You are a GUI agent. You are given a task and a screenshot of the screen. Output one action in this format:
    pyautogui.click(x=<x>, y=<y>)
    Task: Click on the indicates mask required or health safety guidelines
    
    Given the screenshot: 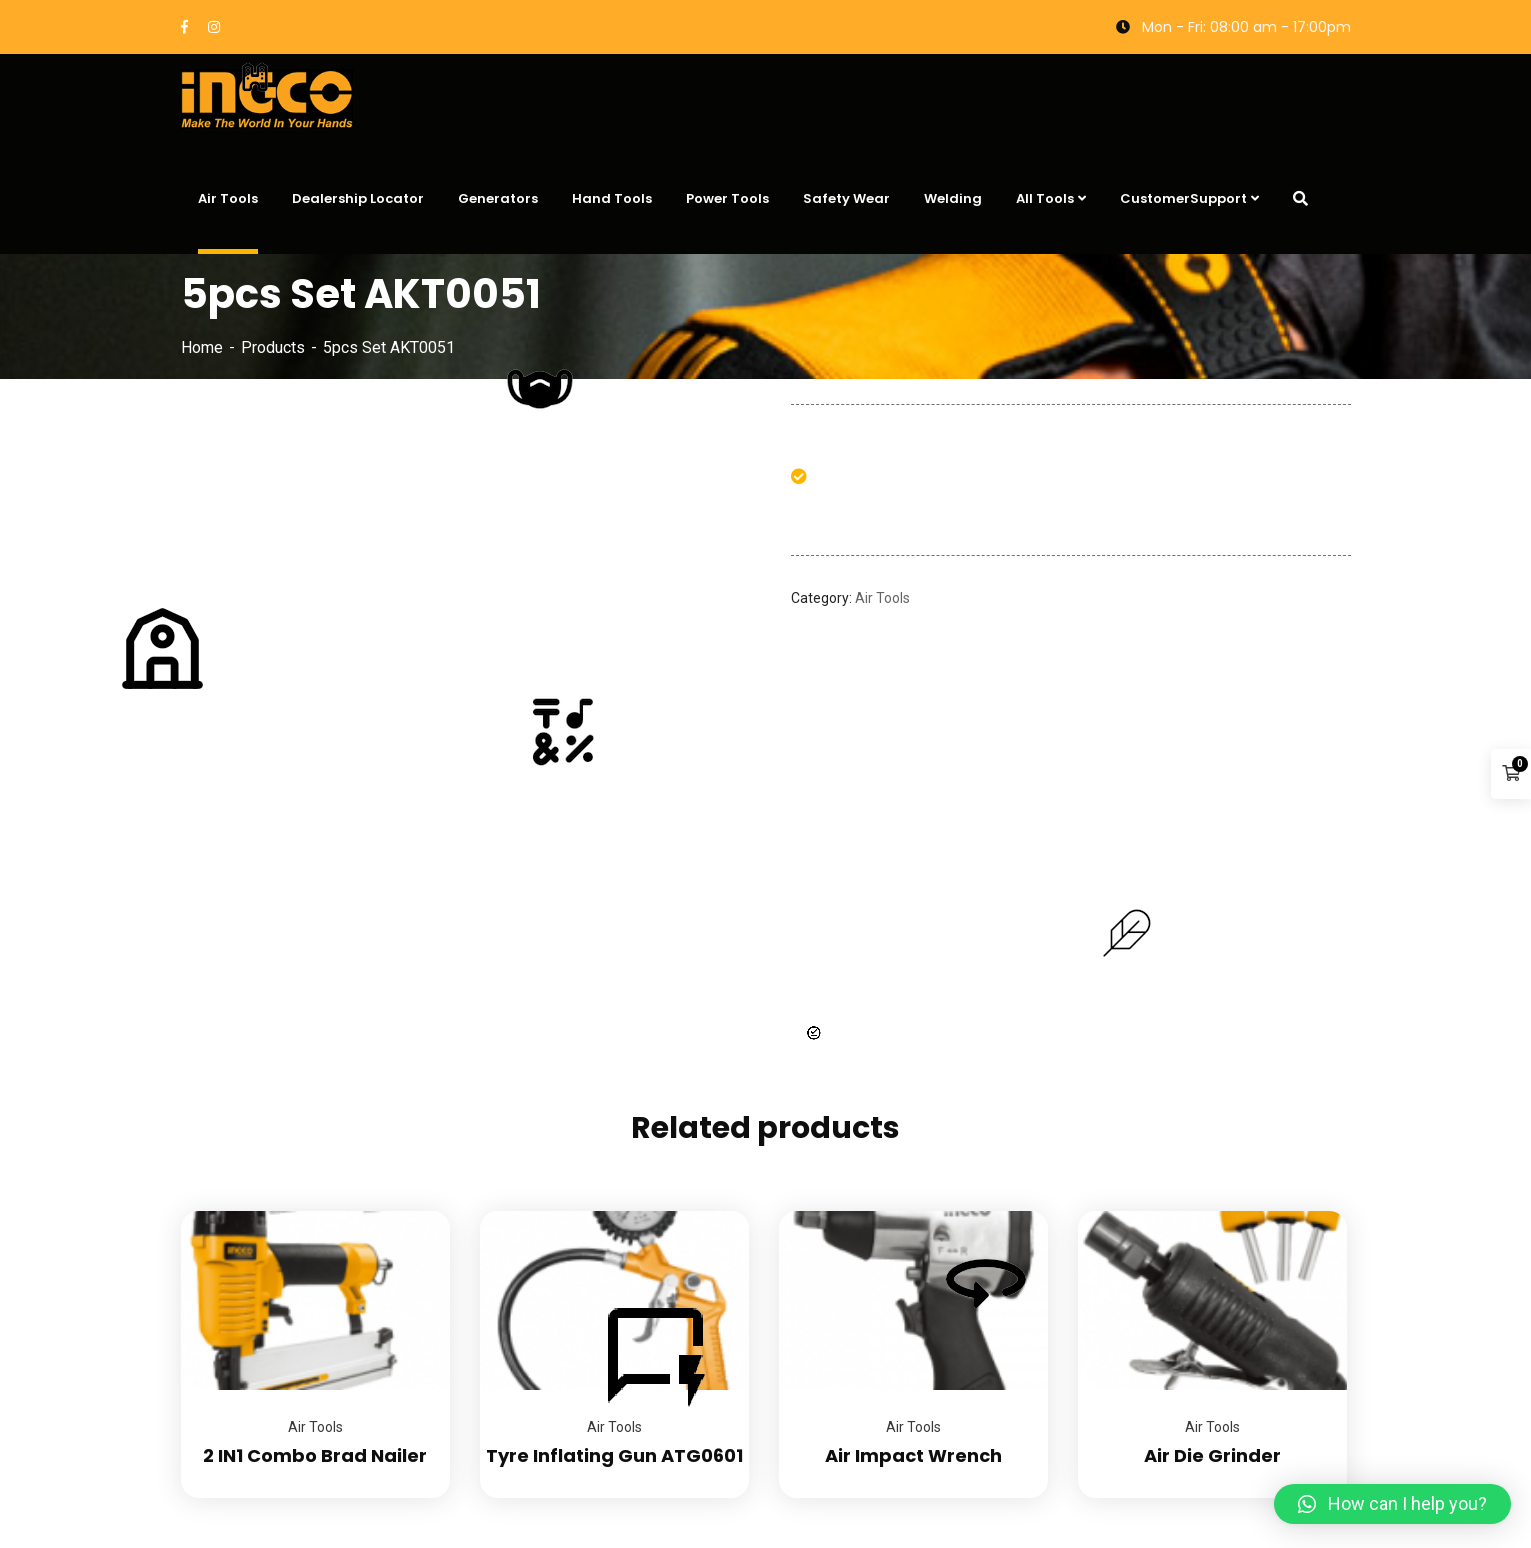 What is the action you would take?
    pyautogui.click(x=540, y=389)
    